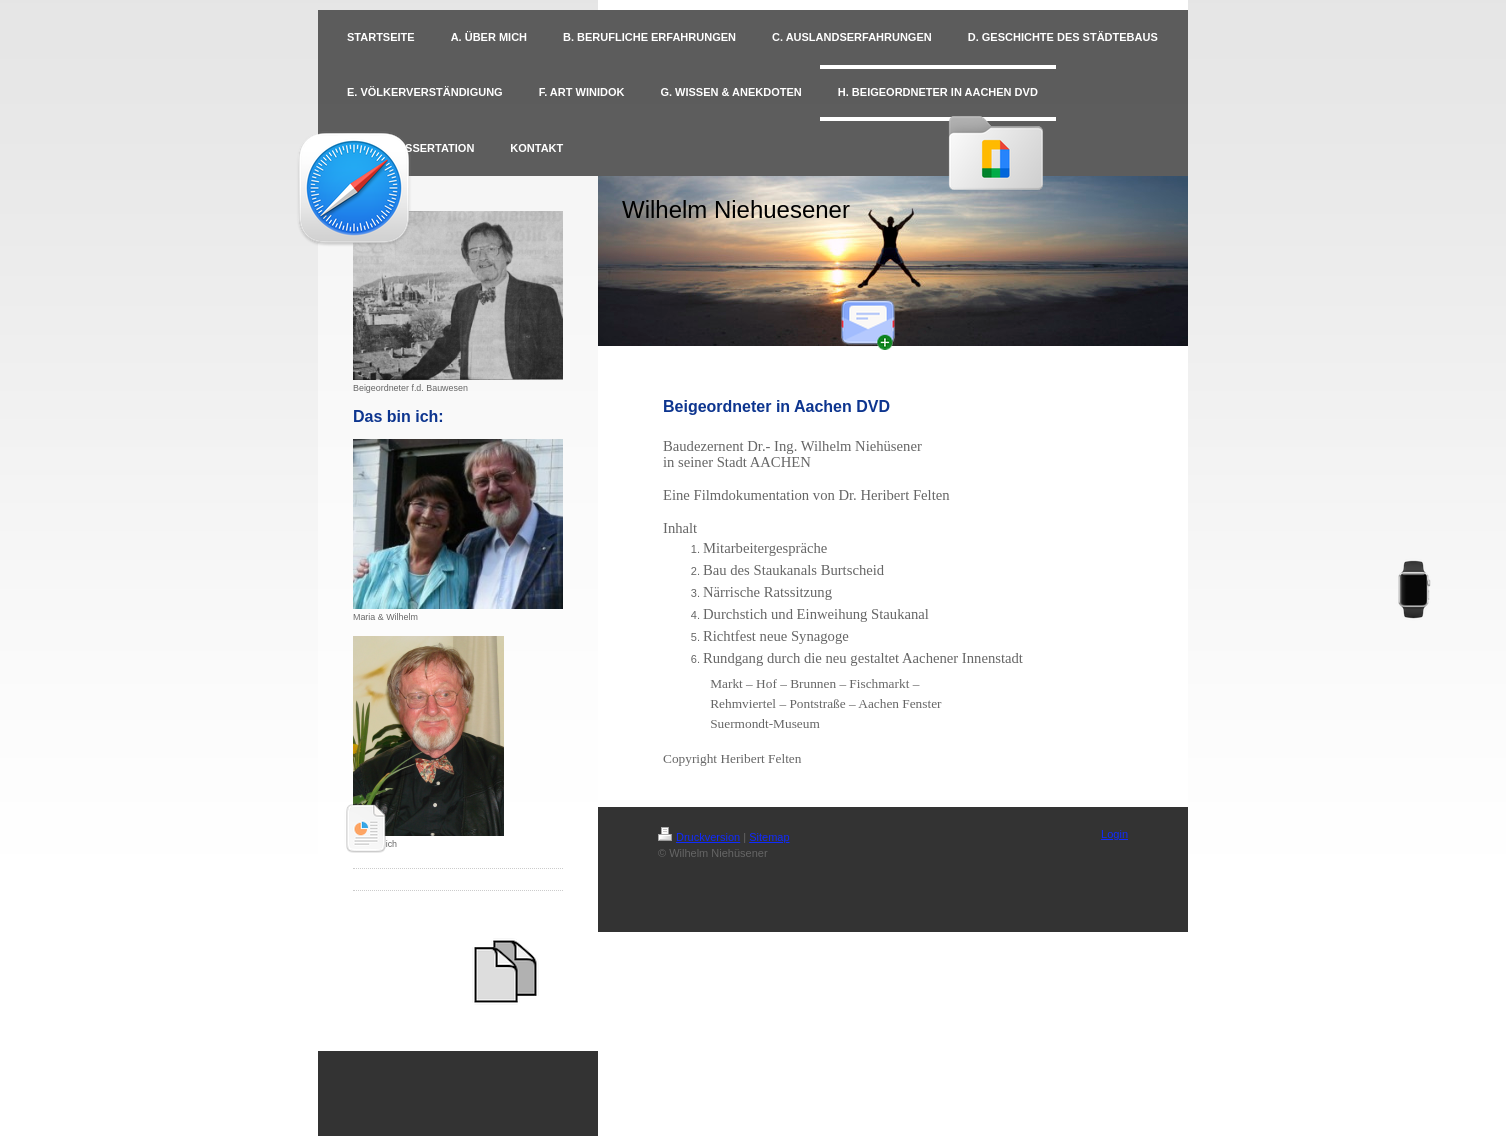  What do you see at coordinates (505, 971) in the screenshot?
I see `access your documents folder in the sidebar` at bounding box center [505, 971].